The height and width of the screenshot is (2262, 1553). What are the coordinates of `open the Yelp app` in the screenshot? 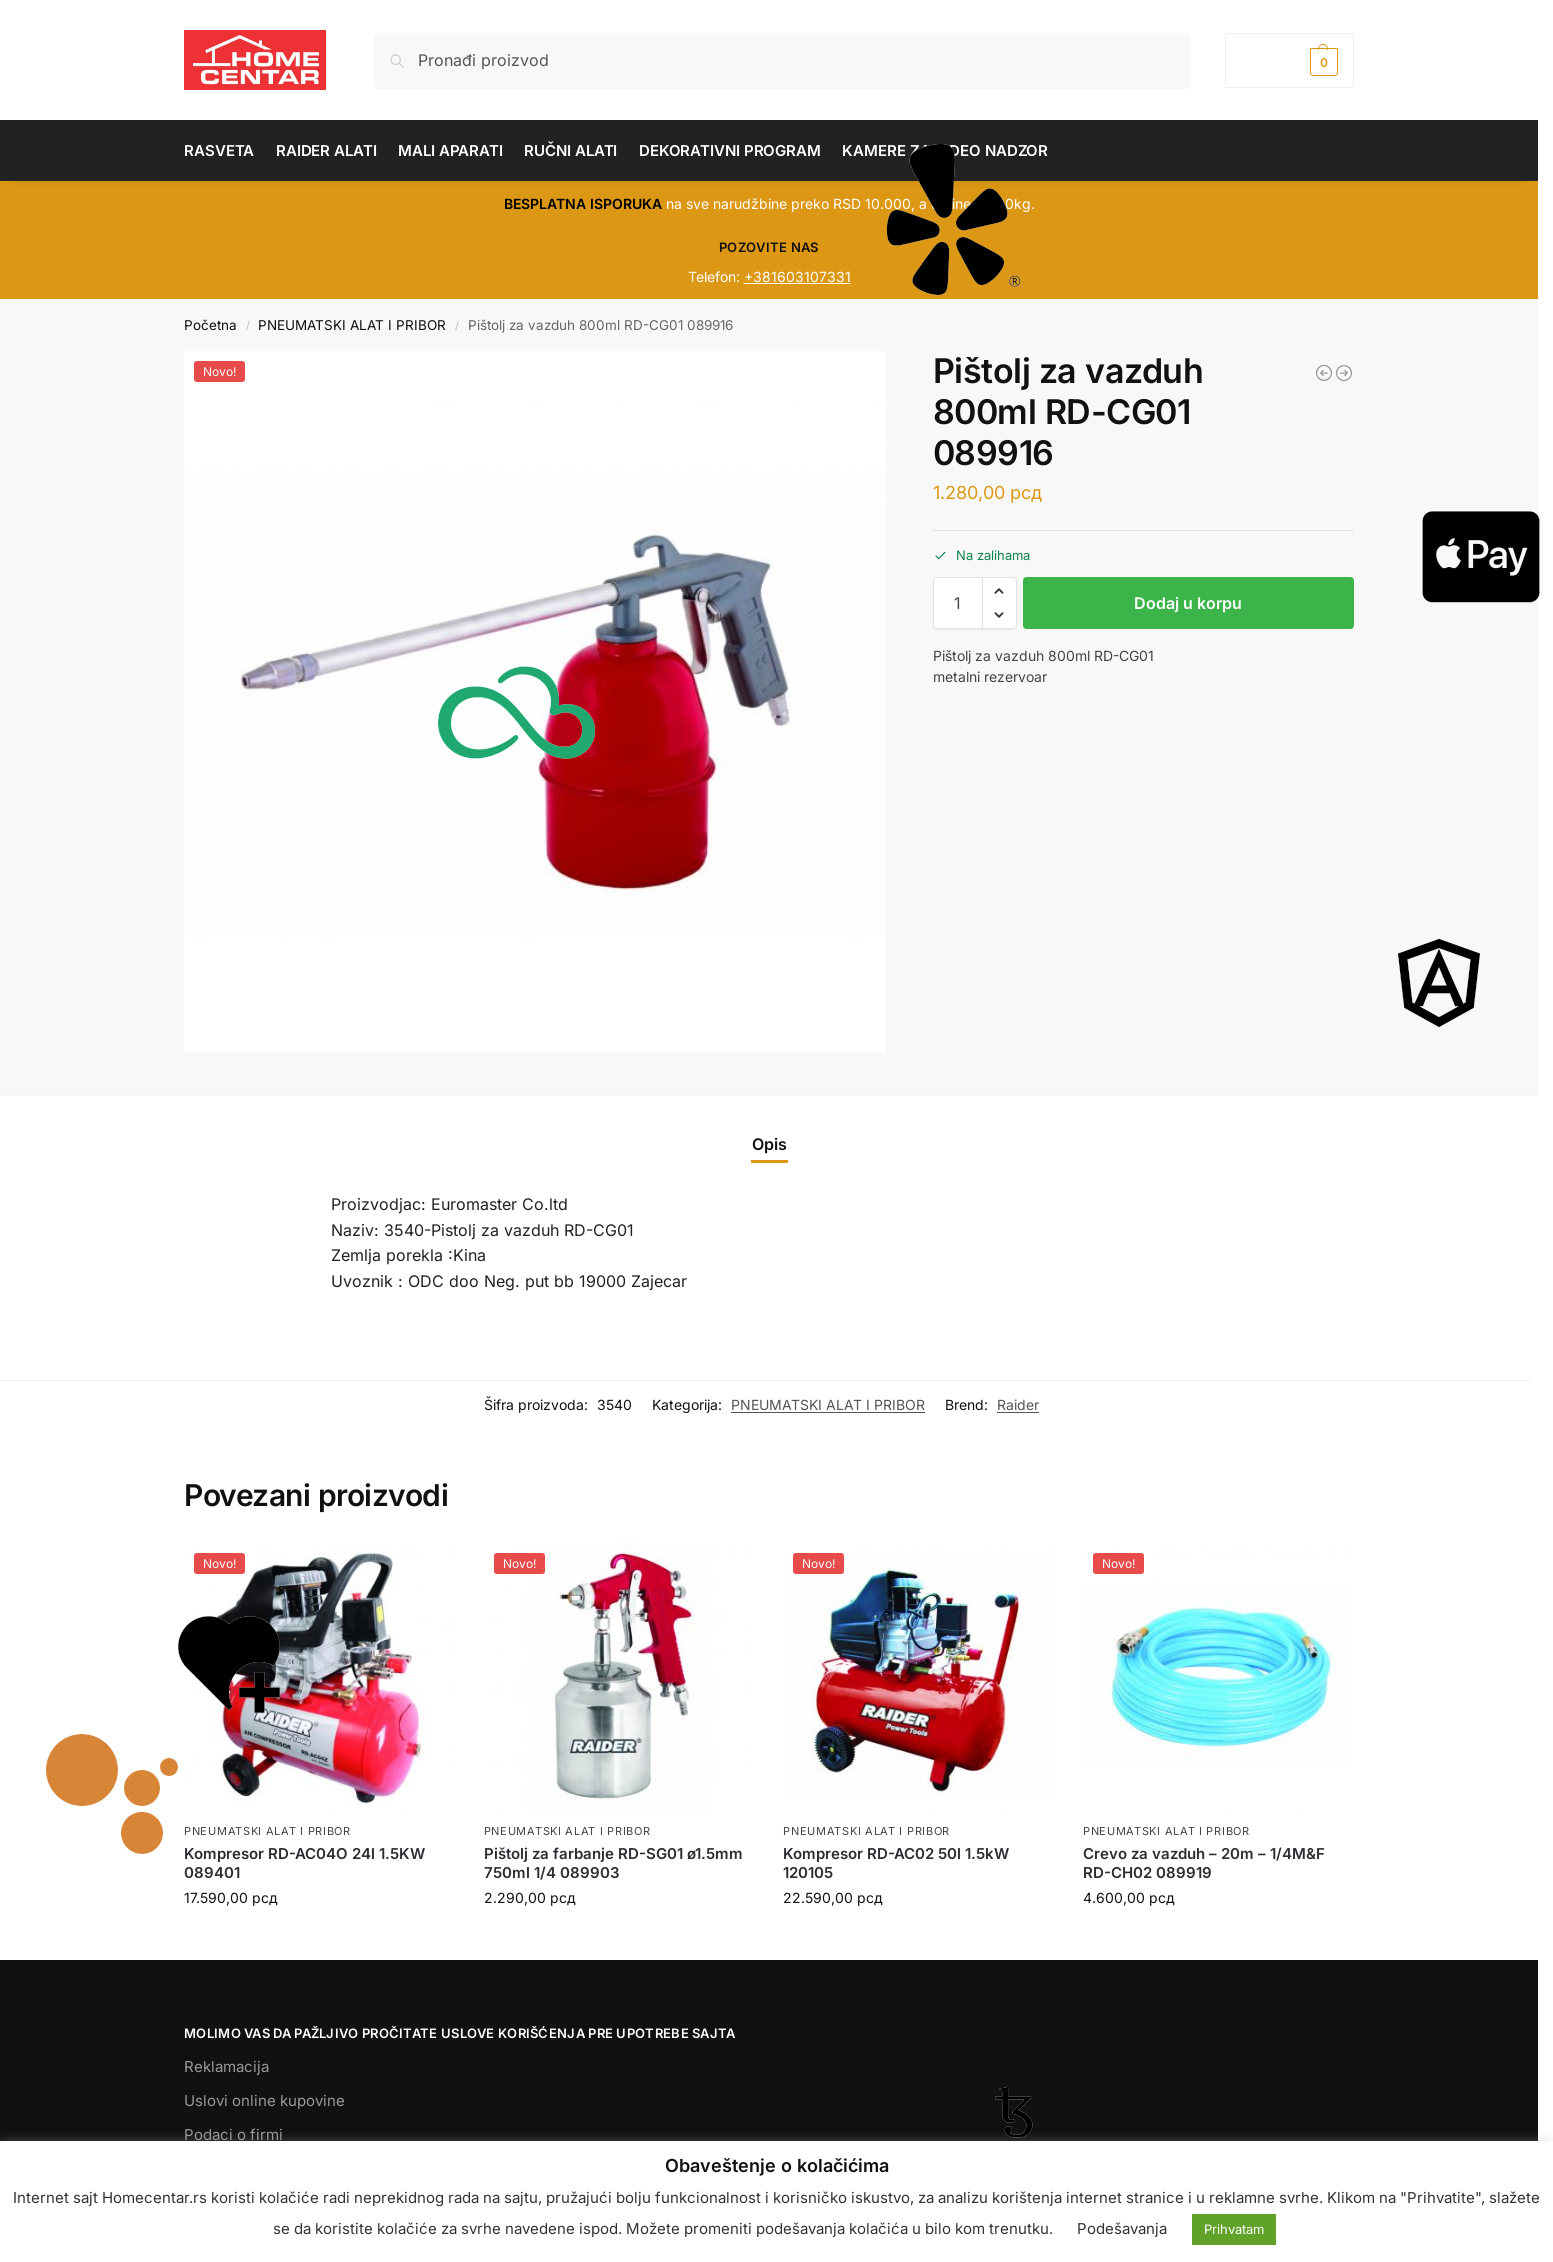 It's located at (953, 219).